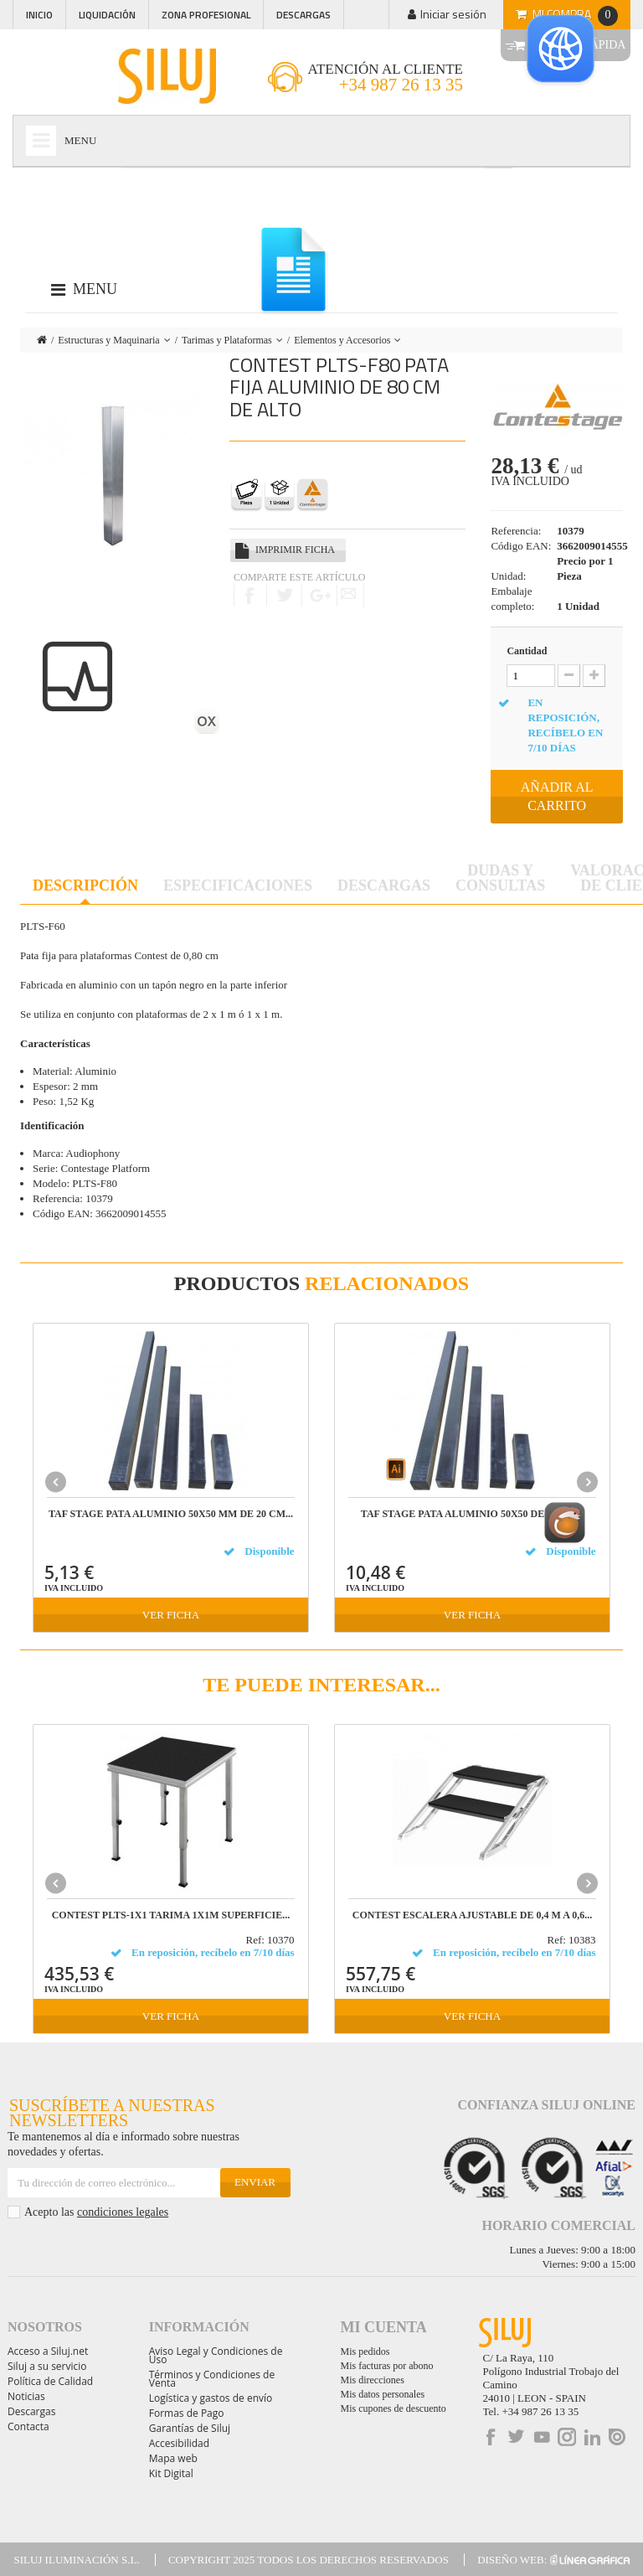 Image resolution: width=643 pixels, height=2576 pixels. I want to click on open system monitor or activity monitor, so click(77, 676).